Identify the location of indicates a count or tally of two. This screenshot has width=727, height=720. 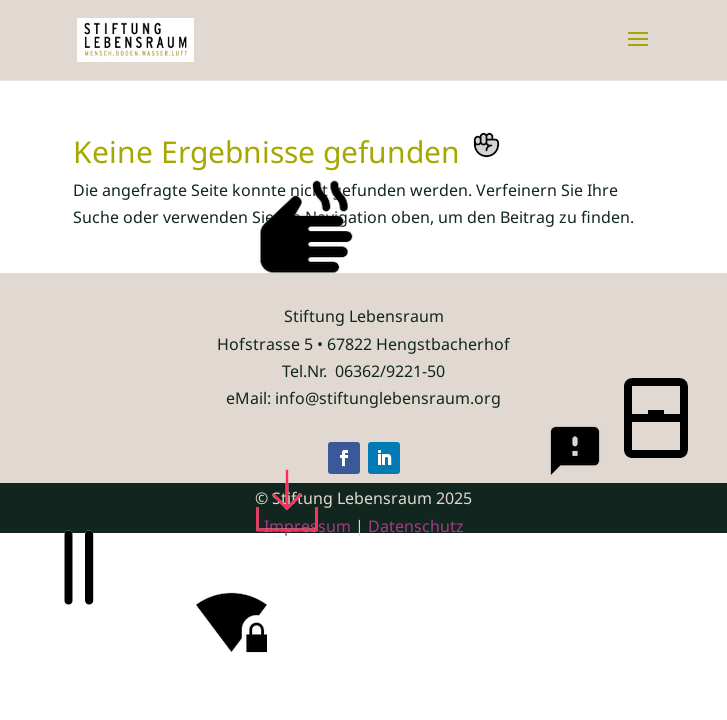
(101, 567).